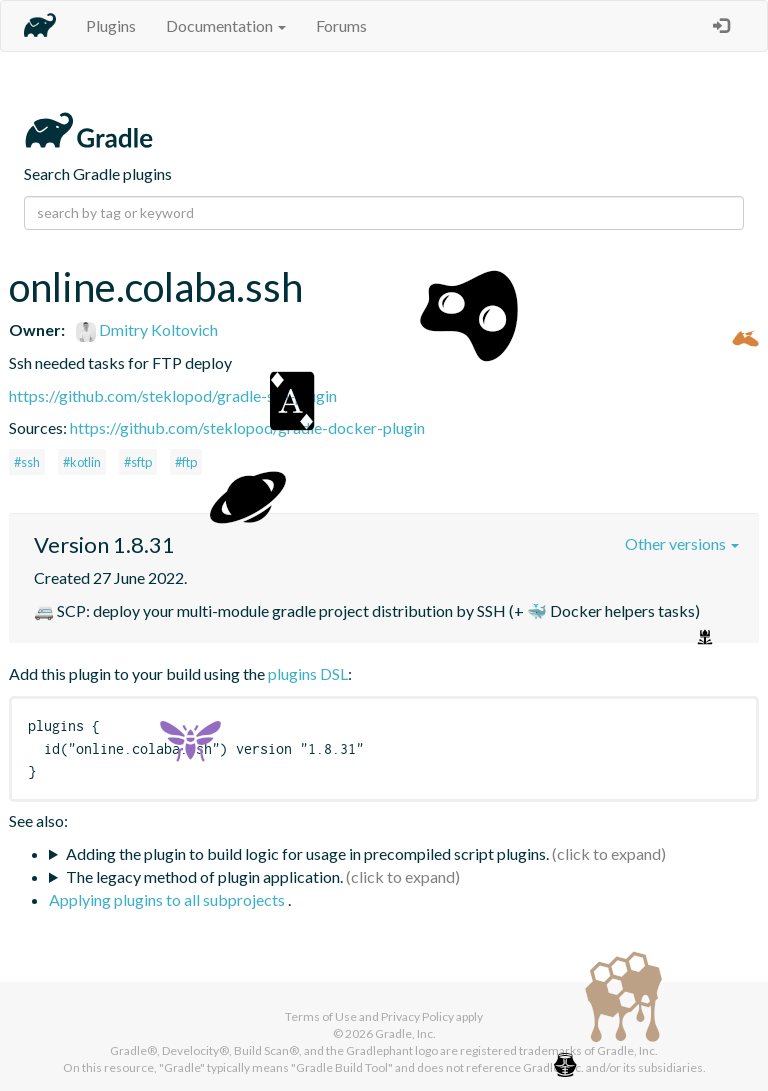 The image size is (768, 1091). Describe the element at coordinates (248, 498) in the screenshot. I see `access space or astronomy-themed content` at that location.